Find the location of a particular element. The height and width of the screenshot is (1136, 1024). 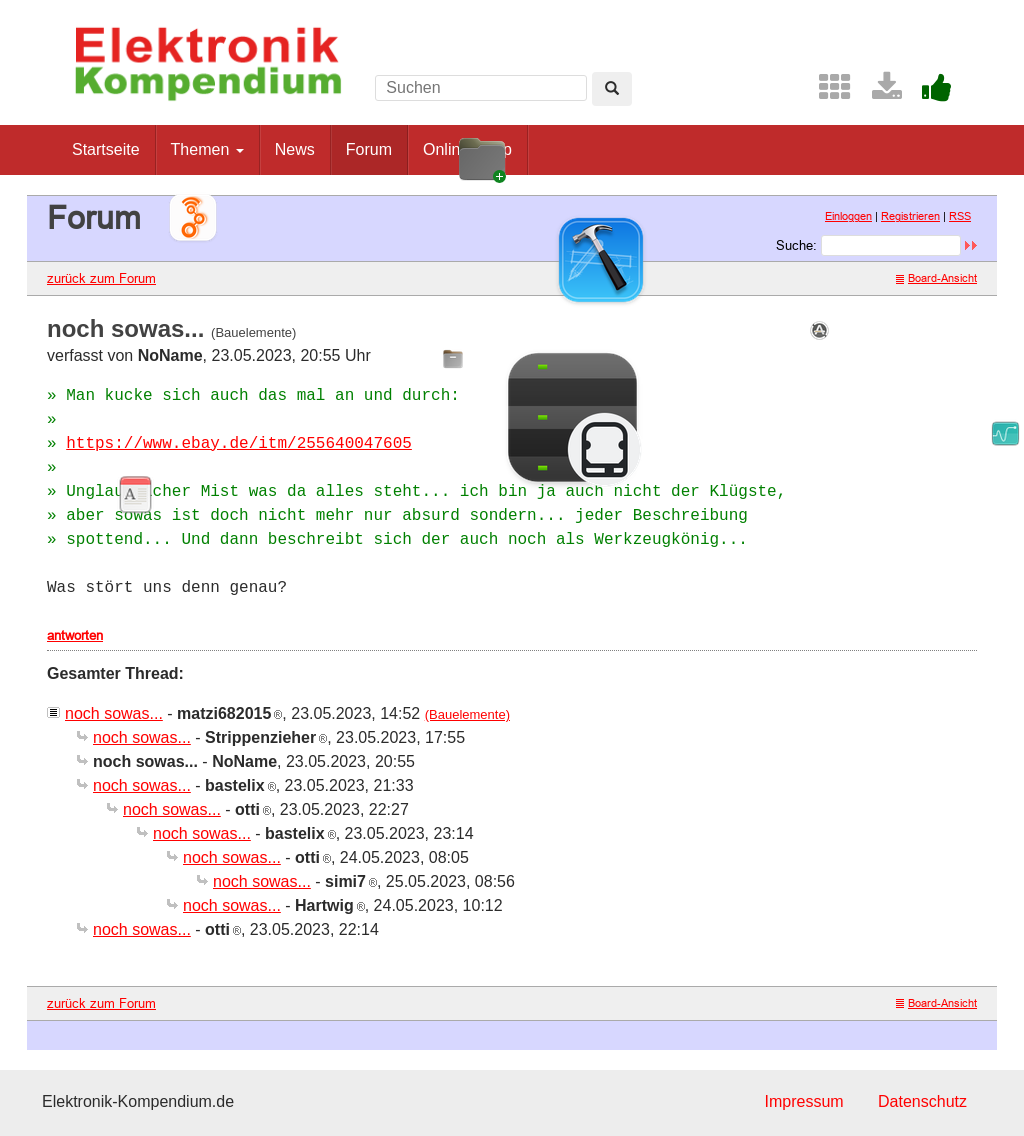

configure iscsi storage server settings is located at coordinates (572, 417).